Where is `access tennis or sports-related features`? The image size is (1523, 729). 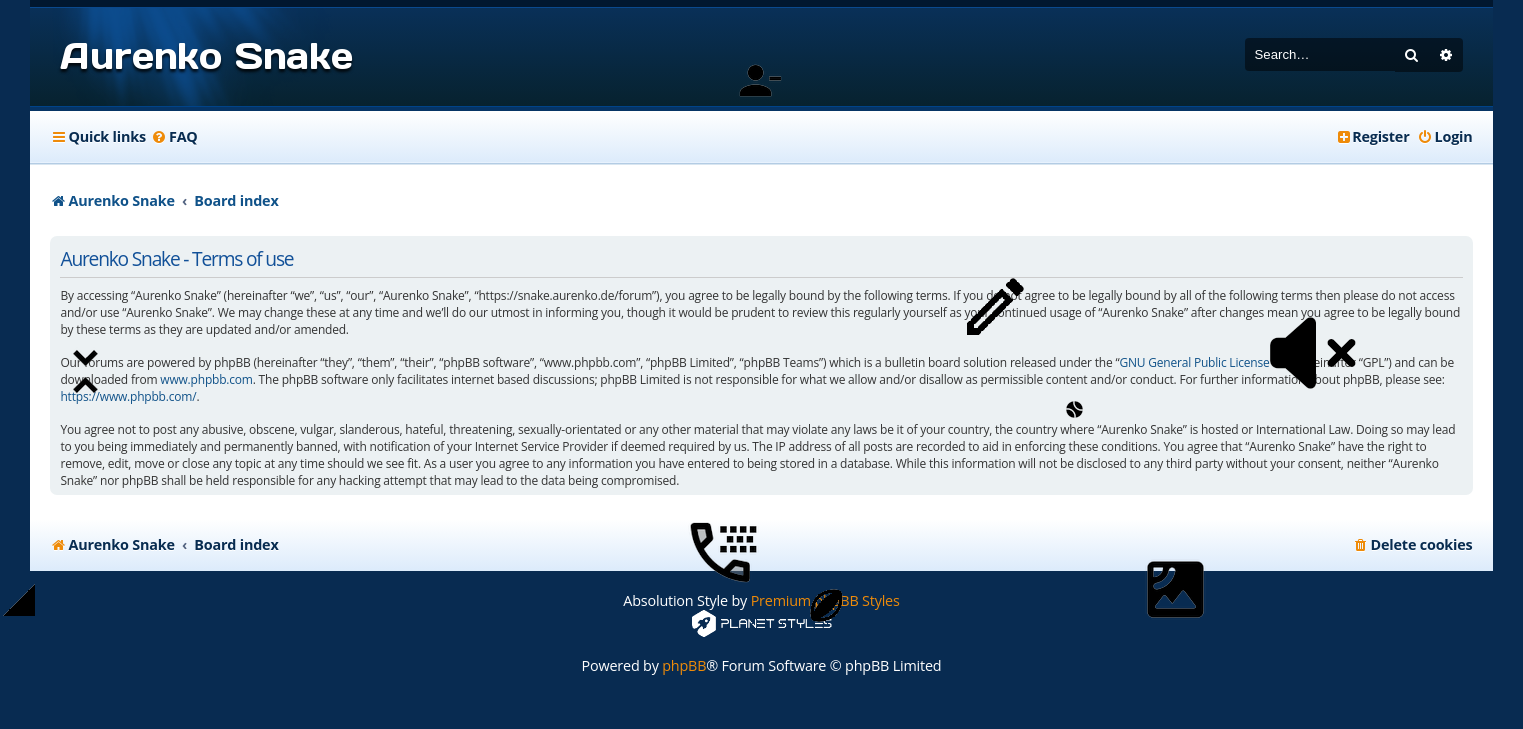
access tennis or sports-related features is located at coordinates (1074, 409).